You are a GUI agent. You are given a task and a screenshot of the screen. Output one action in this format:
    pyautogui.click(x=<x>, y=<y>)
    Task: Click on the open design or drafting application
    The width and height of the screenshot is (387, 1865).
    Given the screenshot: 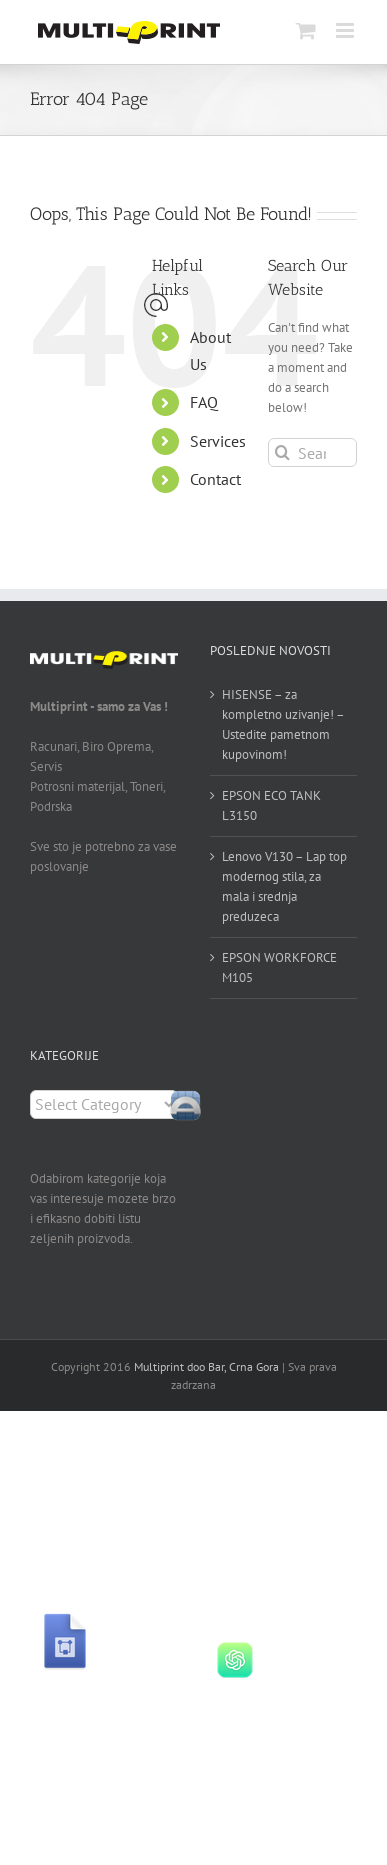 What is the action you would take?
    pyautogui.click(x=185, y=1105)
    